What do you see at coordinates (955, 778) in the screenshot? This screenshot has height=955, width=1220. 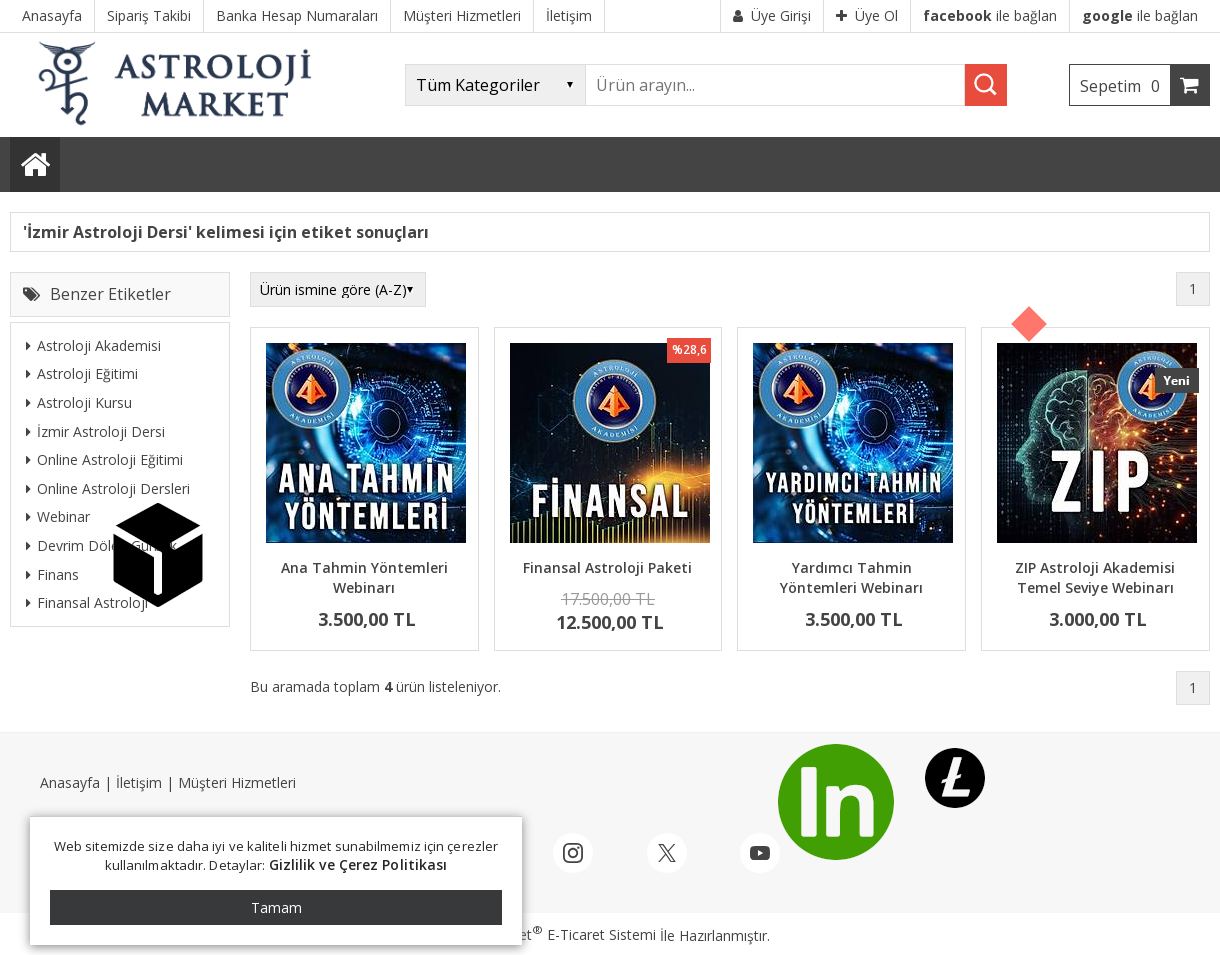 I see `litecoin cryptocurrency logo` at bounding box center [955, 778].